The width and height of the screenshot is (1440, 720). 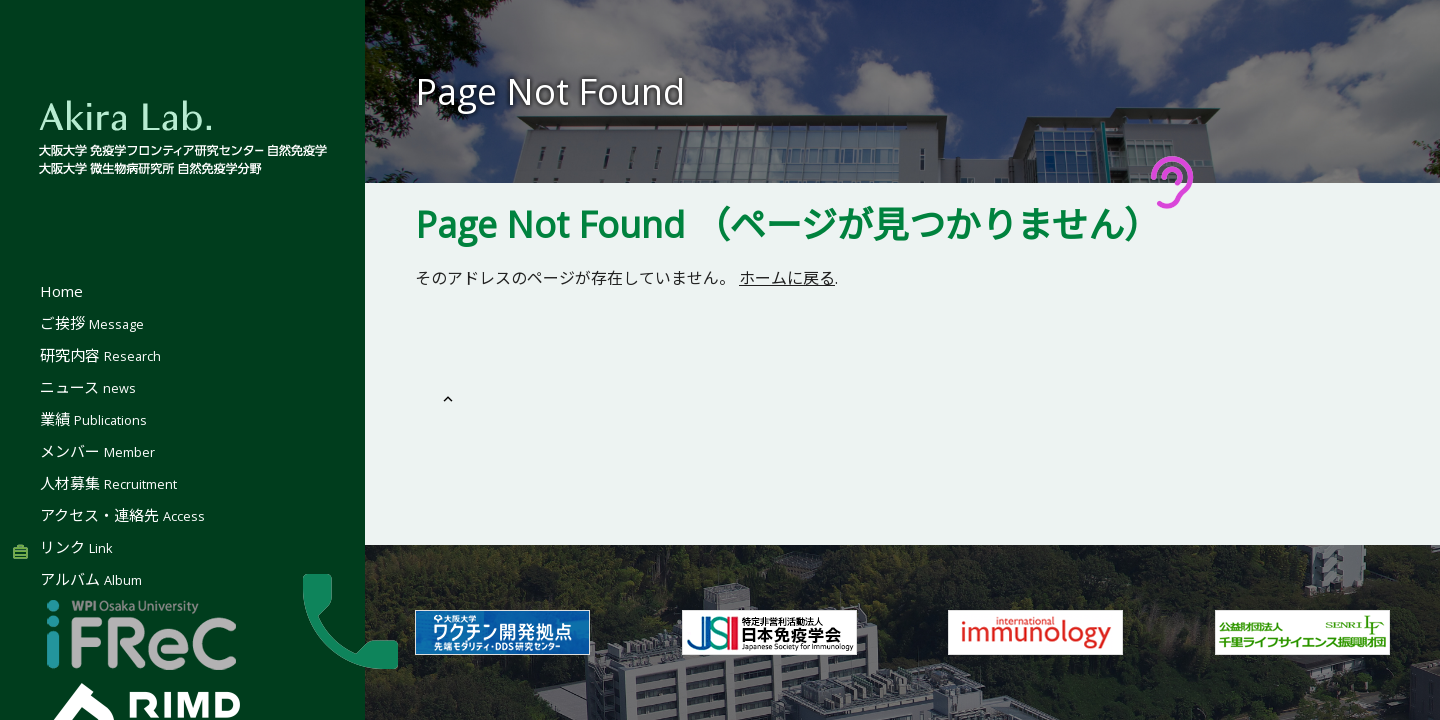 What do you see at coordinates (350, 621) in the screenshot?
I see `make a phone call` at bounding box center [350, 621].